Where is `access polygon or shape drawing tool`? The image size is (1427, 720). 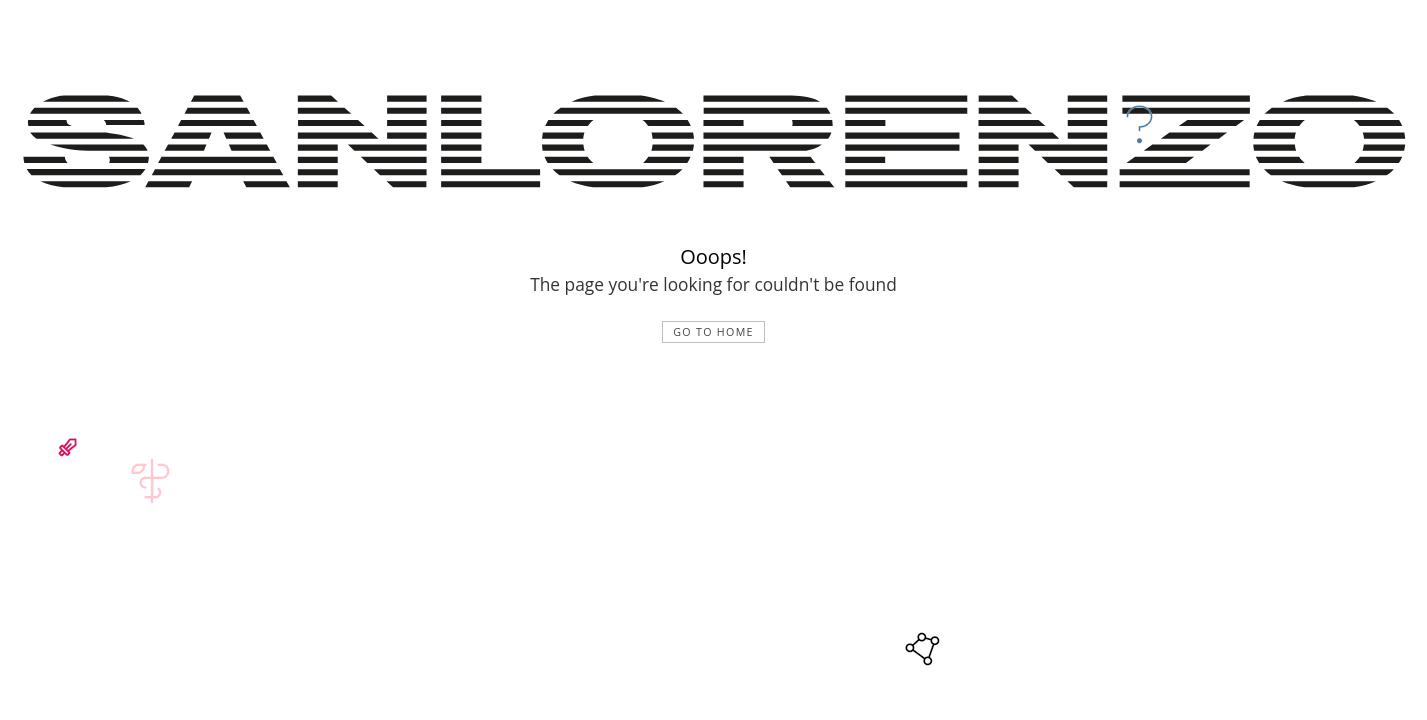 access polygon or shape drawing tool is located at coordinates (923, 649).